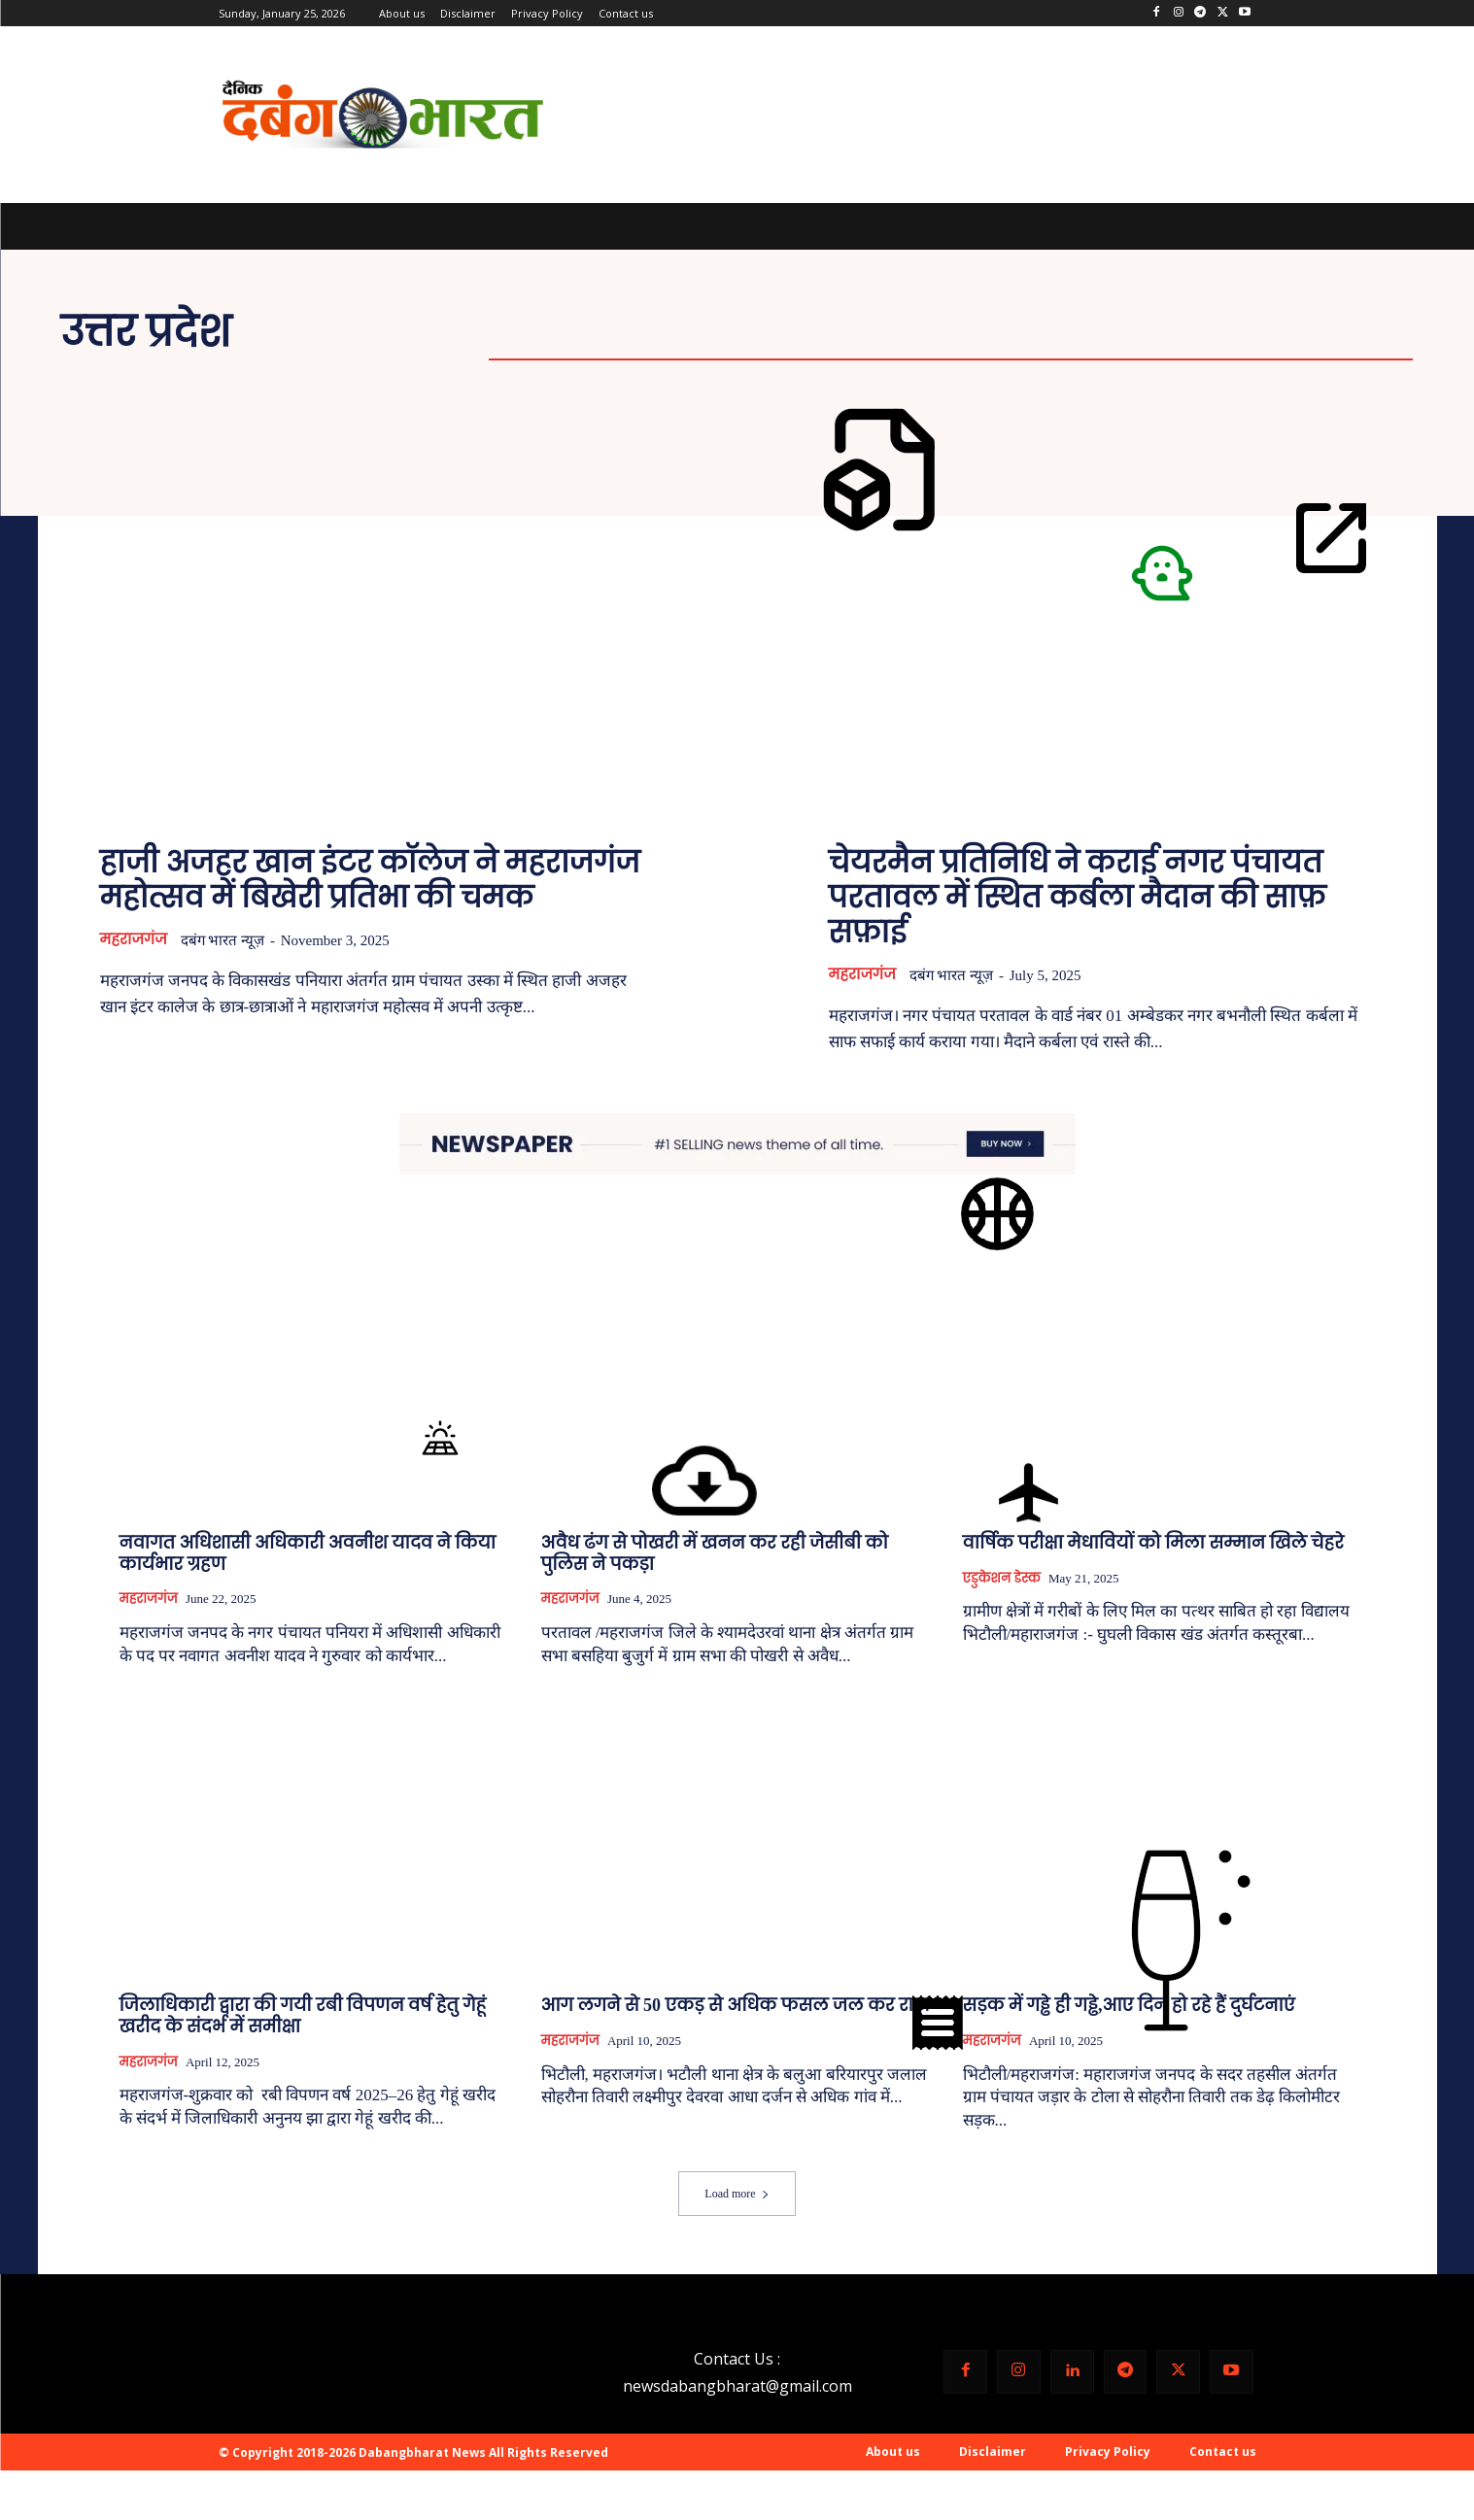 This screenshot has height=2520, width=1474. What do you see at coordinates (1028, 1492) in the screenshot?
I see `enable airplane mode` at bounding box center [1028, 1492].